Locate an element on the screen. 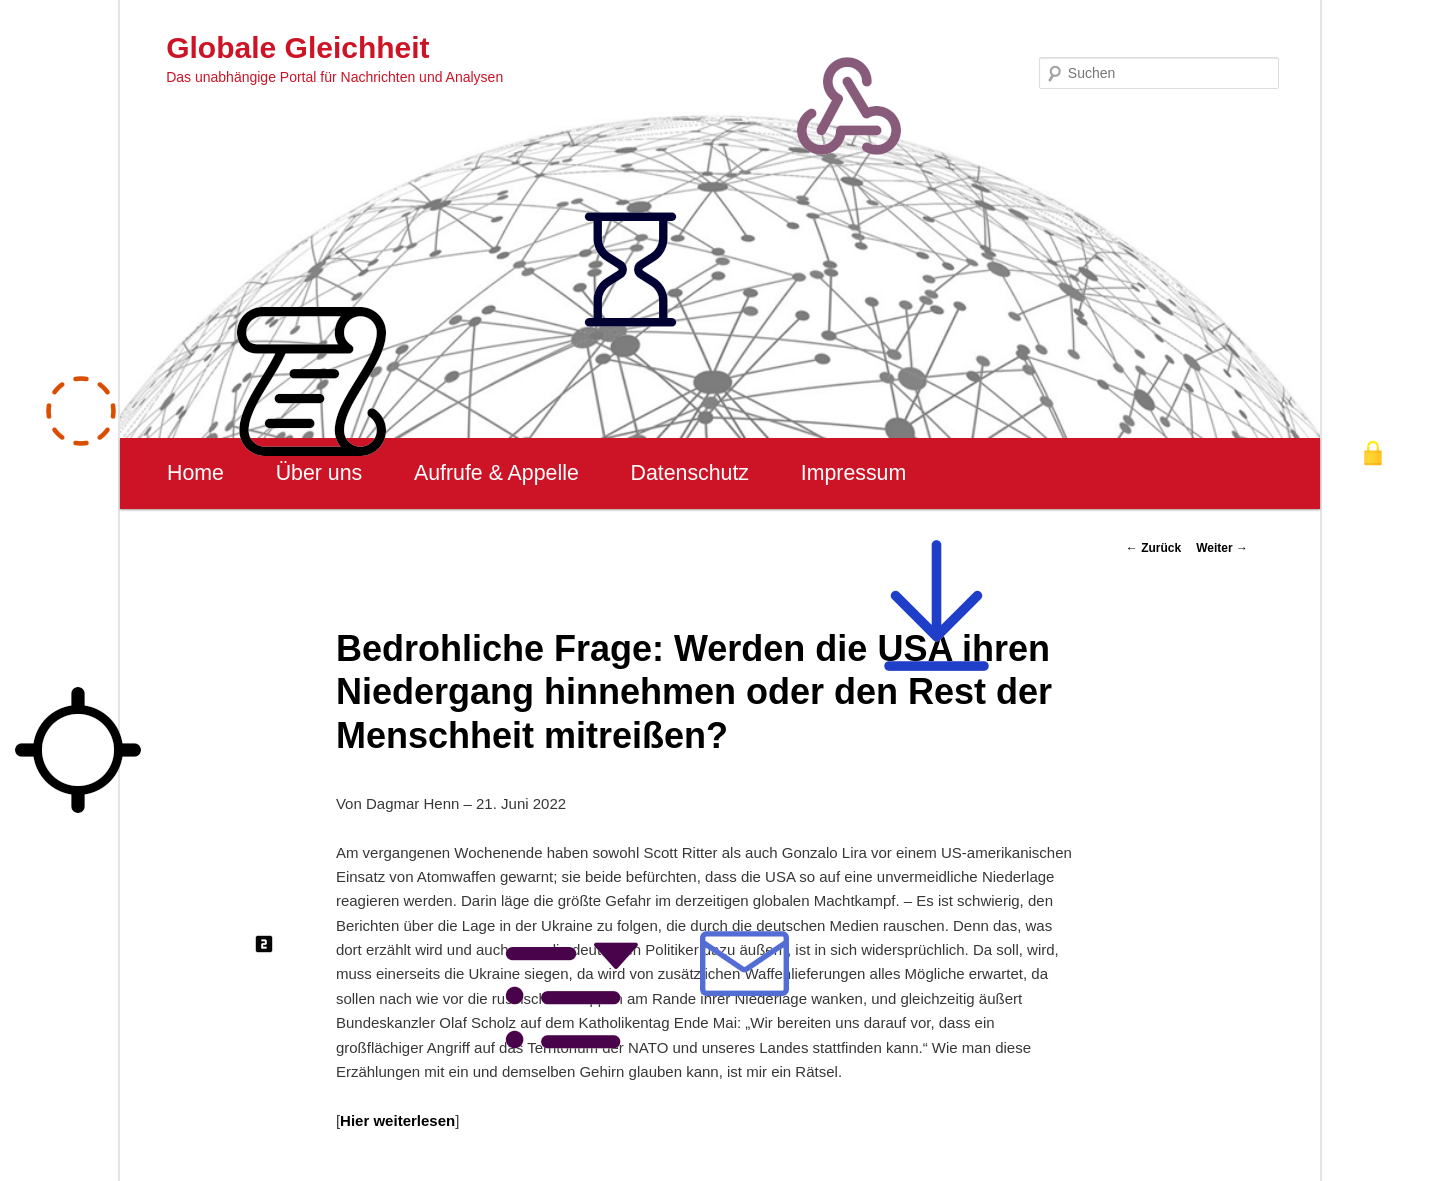 This screenshot has width=1440, height=1181. lock or secure this item is located at coordinates (1373, 453).